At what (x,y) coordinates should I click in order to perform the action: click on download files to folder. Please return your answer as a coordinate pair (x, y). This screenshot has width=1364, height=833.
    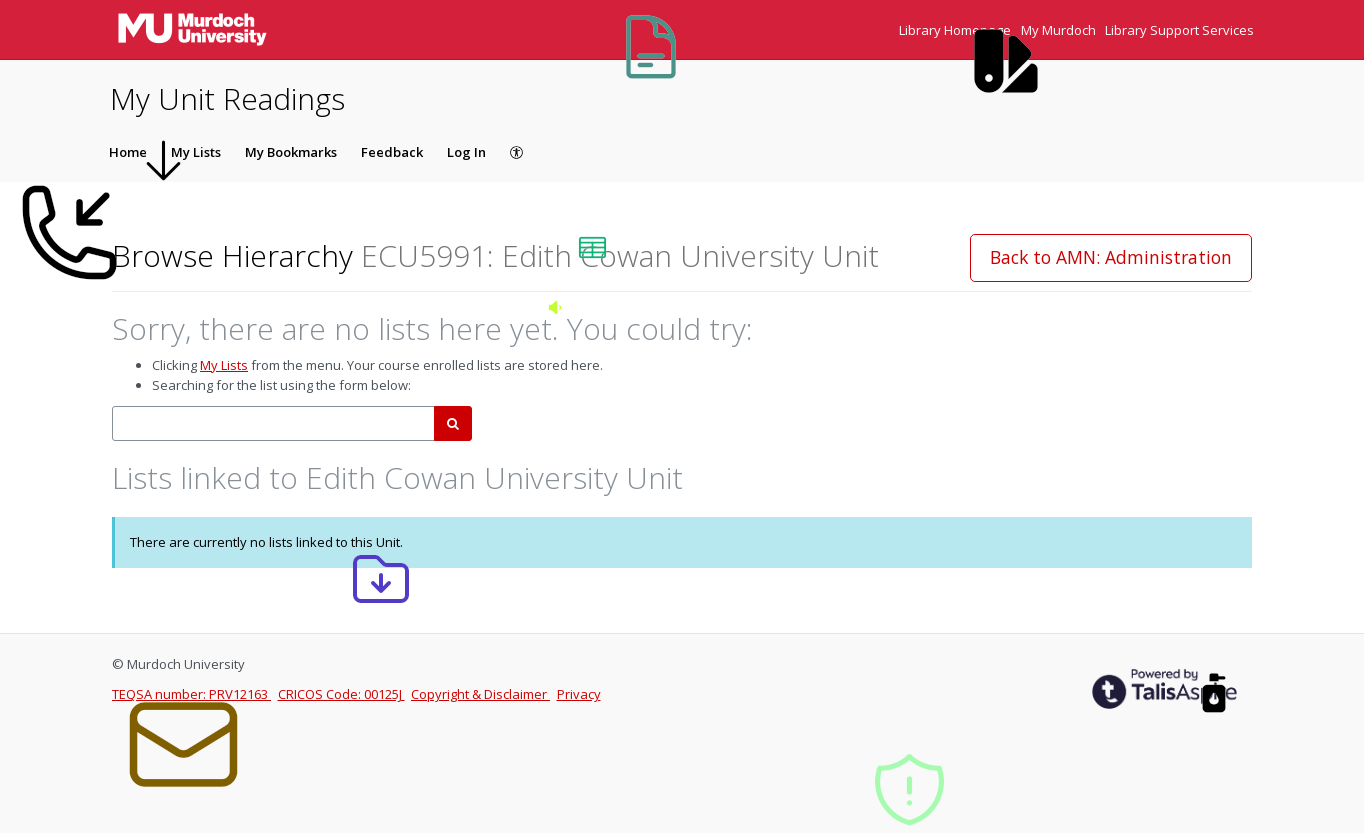
    Looking at the image, I should click on (381, 579).